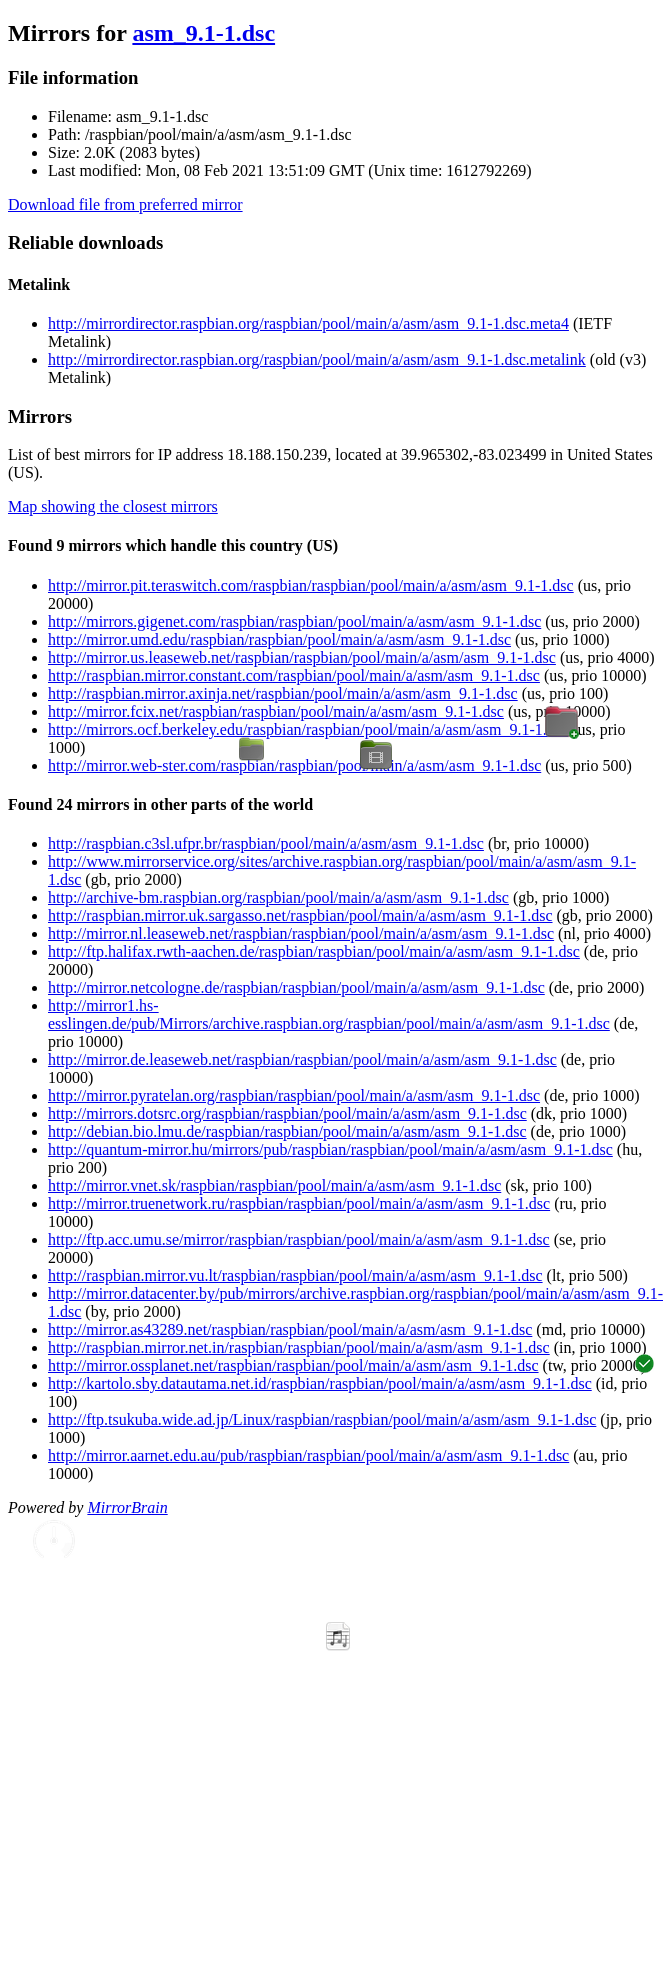 The width and height of the screenshot is (663, 1975). What do you see at coordinates (251, 748) in the screenshot?
I see `indicates a valid drop target for dragging files` at bounding box center [251, 748].